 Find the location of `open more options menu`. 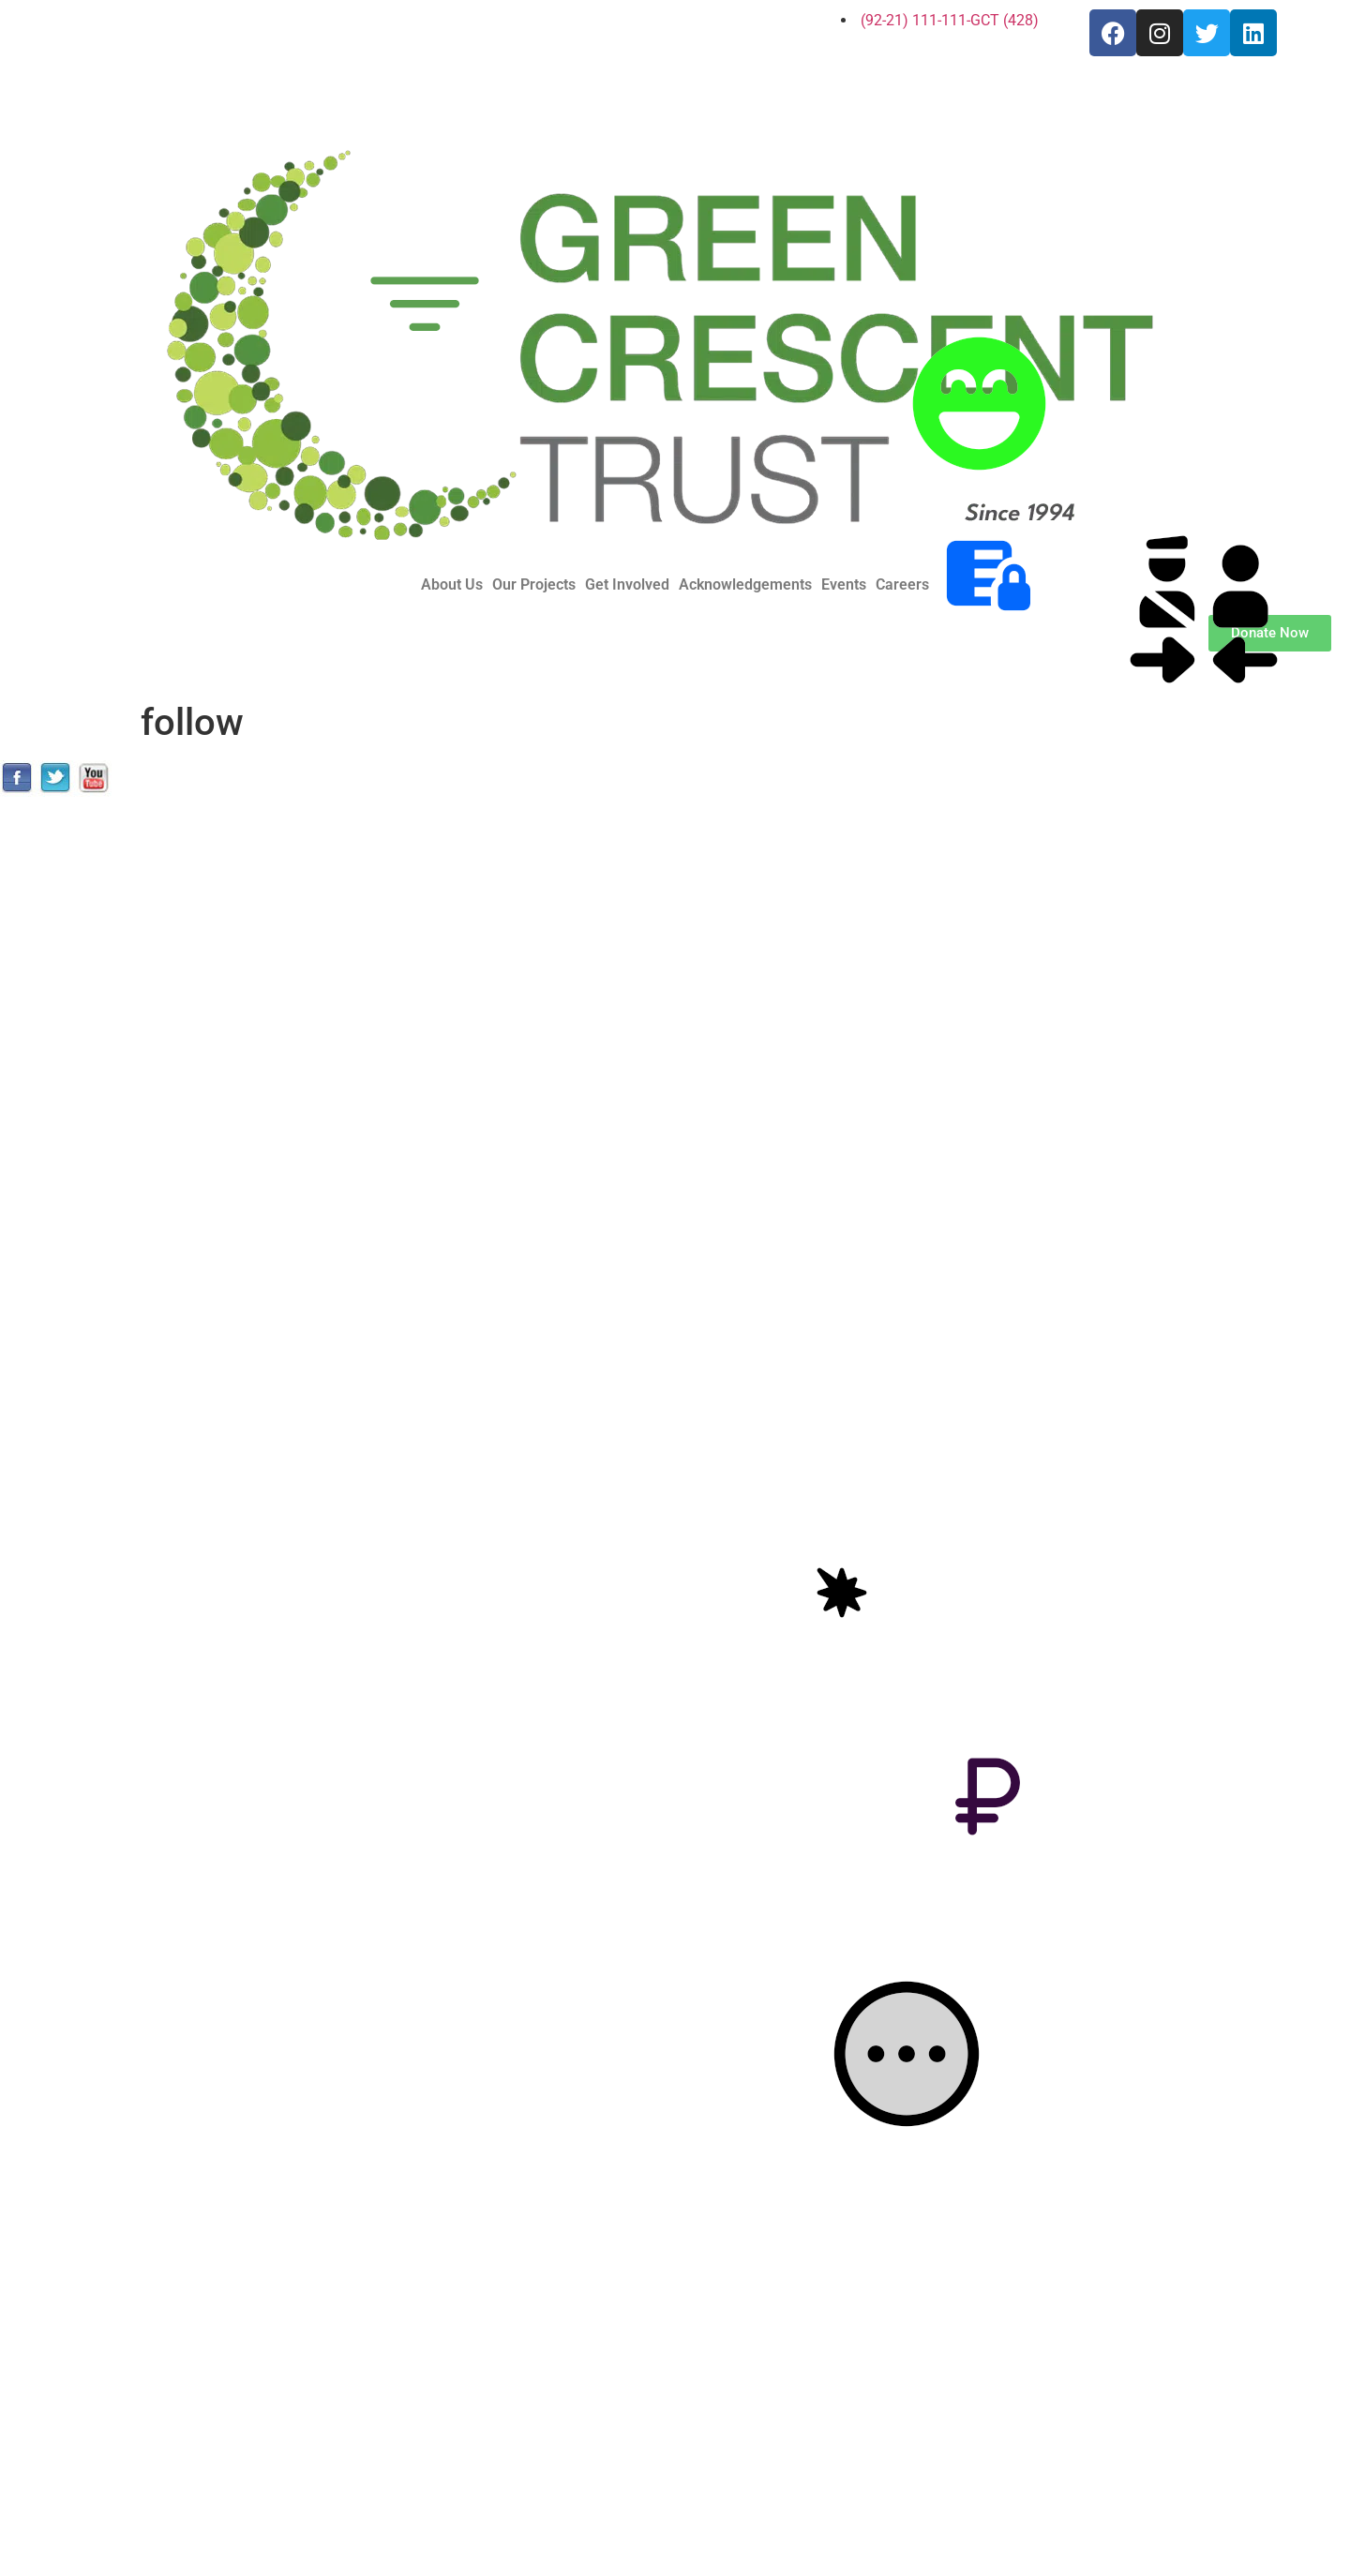

open more options menu is located at coordinates (907, 2054).